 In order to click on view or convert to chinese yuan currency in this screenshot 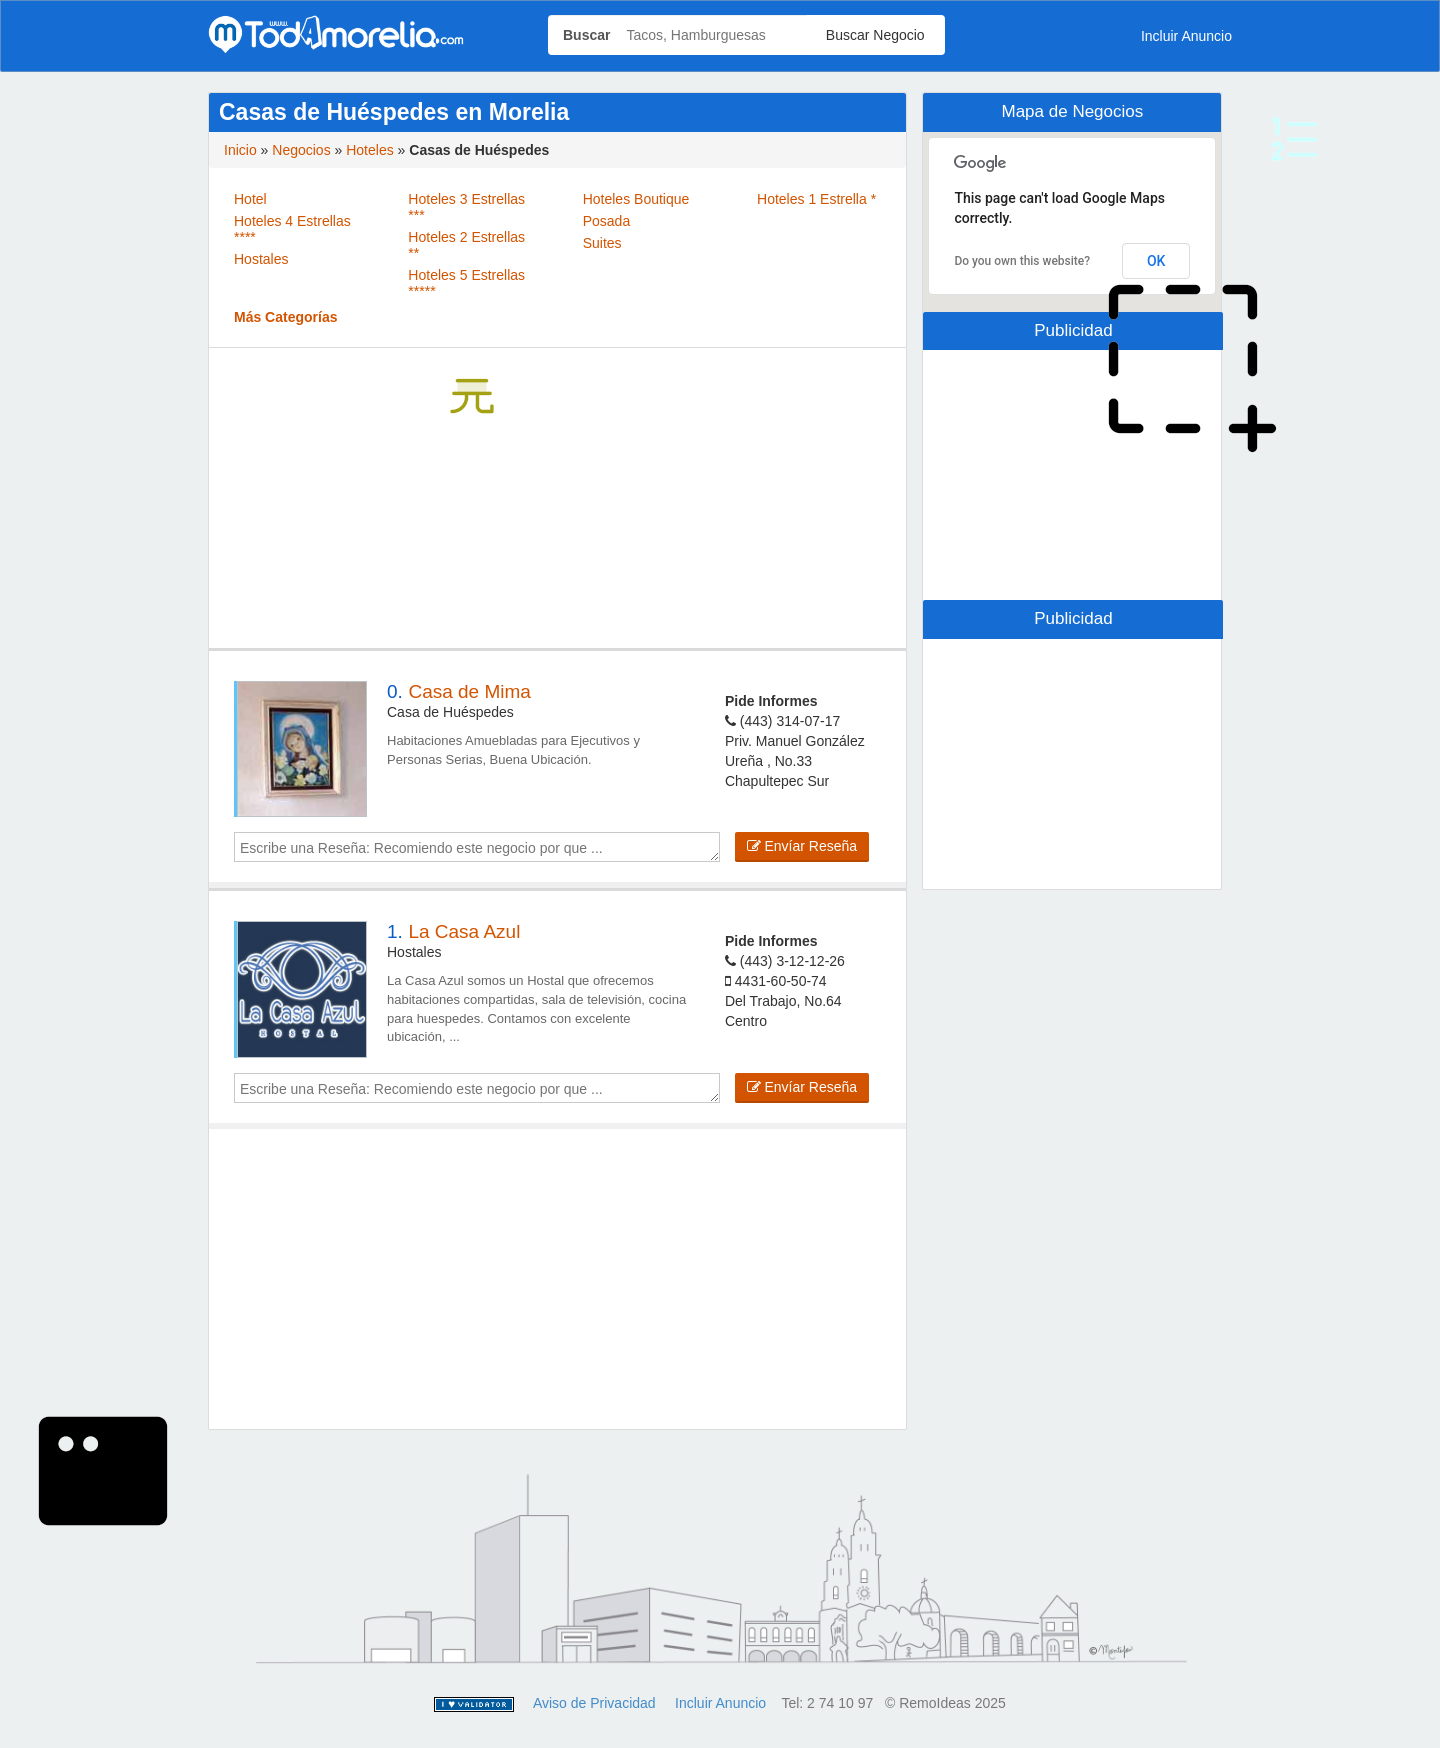, I will do `click(472, 397)`.